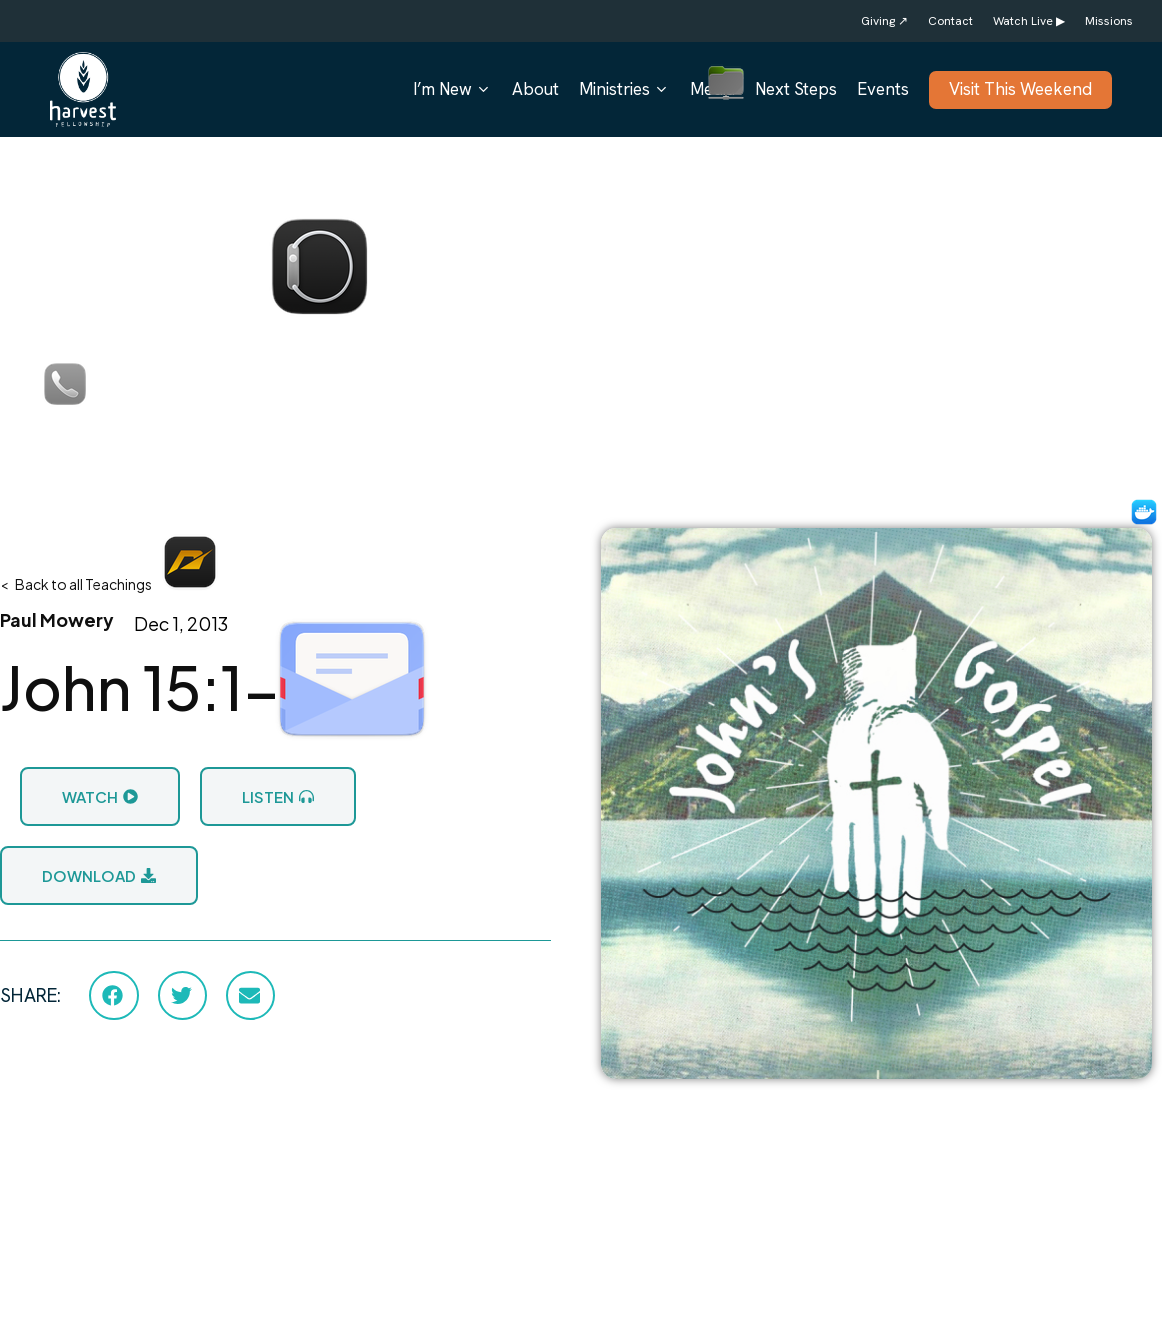  I want to click on launch need for speed undercover game, so click(190, 562).